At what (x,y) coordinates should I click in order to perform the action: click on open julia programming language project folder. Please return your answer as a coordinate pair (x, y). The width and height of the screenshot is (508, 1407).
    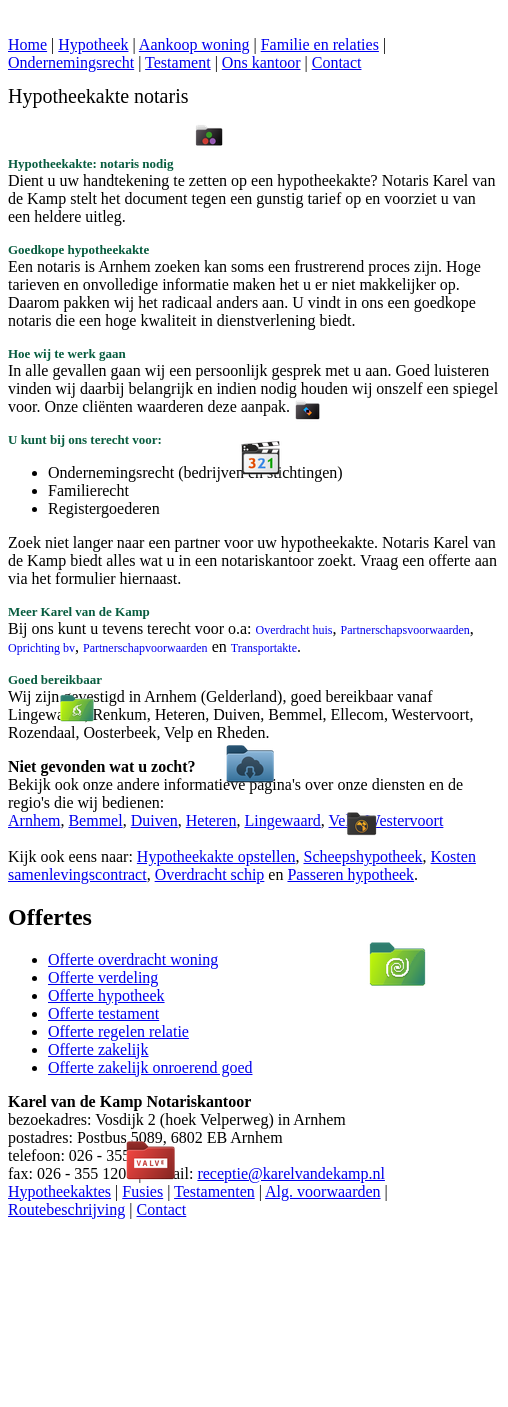
    Looking at the image, I should click on (209, 136).